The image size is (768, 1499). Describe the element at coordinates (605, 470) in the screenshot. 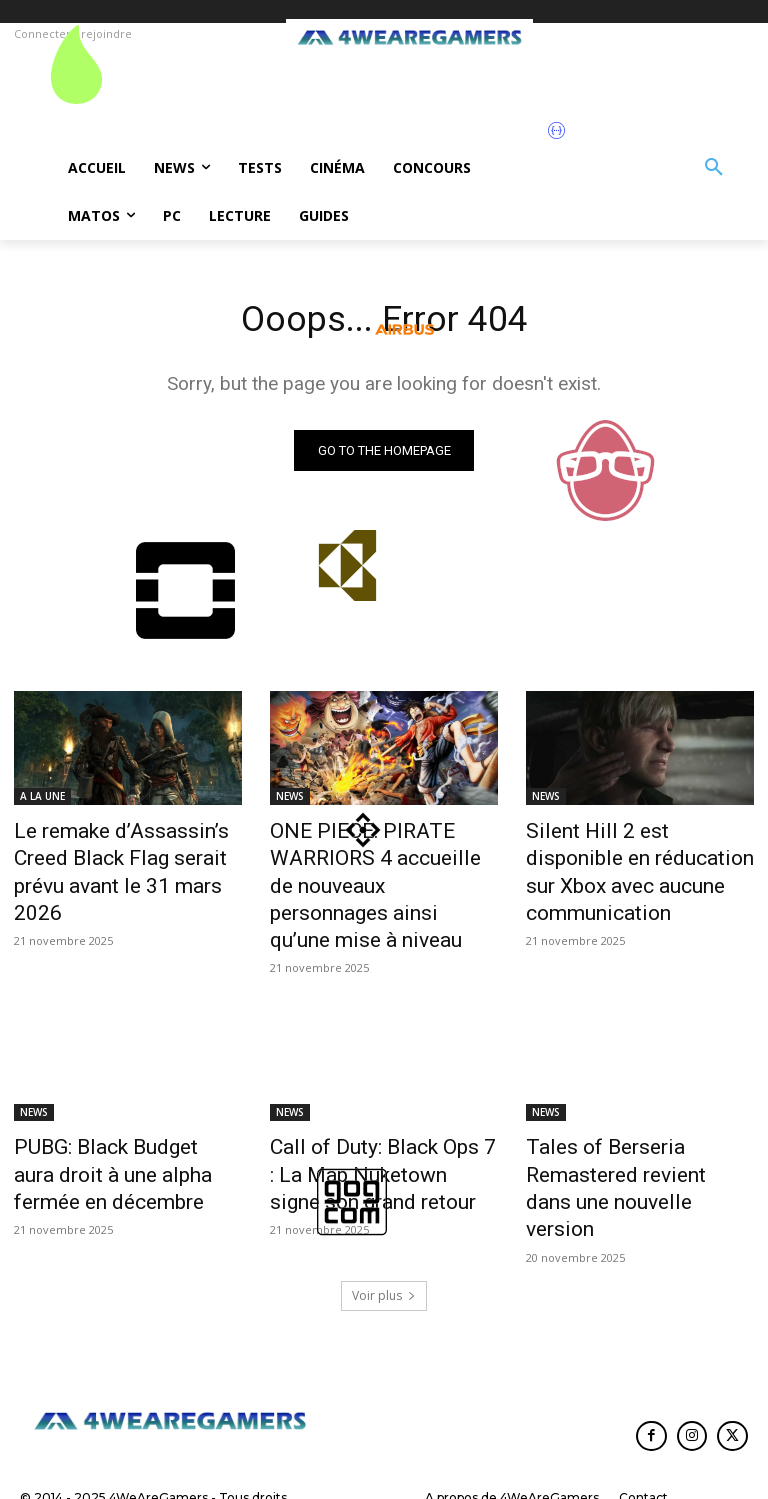

I see `egghead.io logo - access web development tutorials and courses` at that location.